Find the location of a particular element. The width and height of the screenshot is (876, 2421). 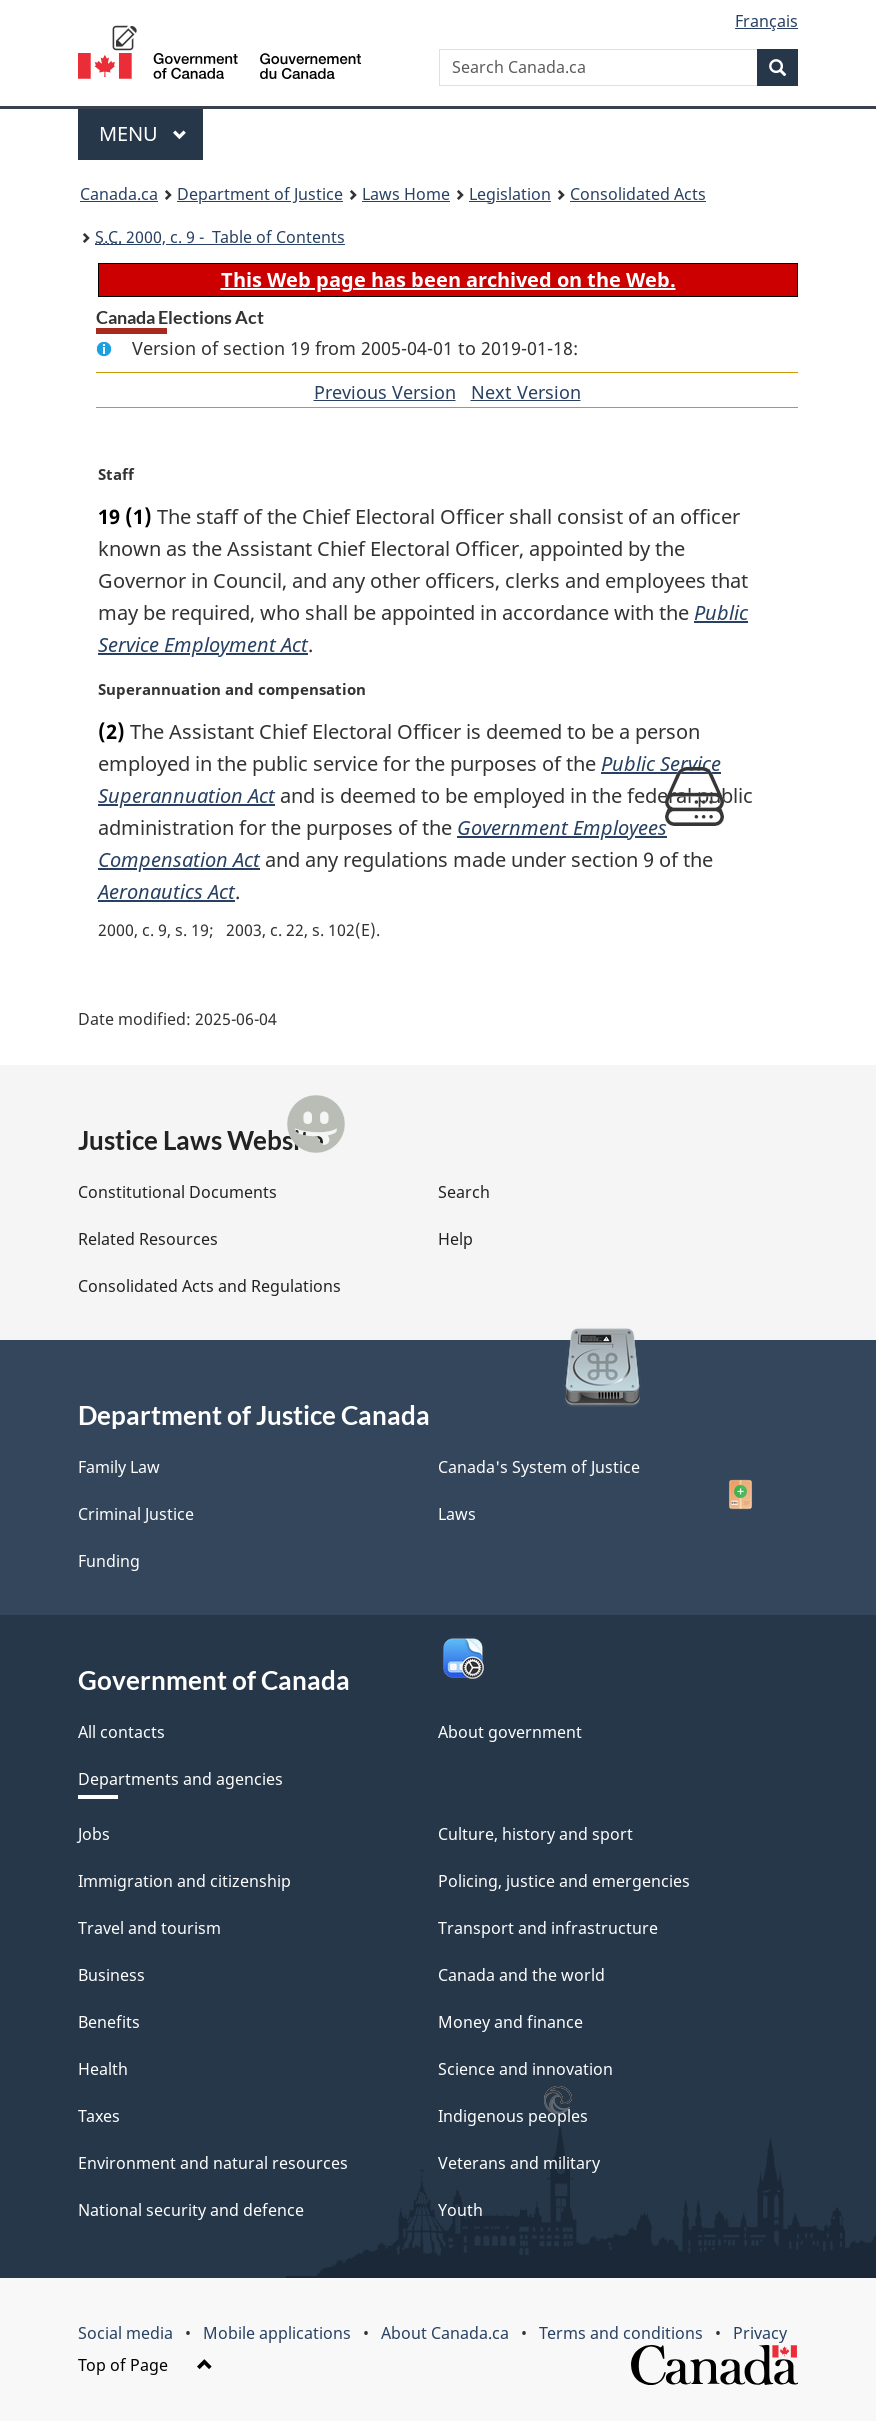

access the root system drive is located at coordinates (602, 1366).